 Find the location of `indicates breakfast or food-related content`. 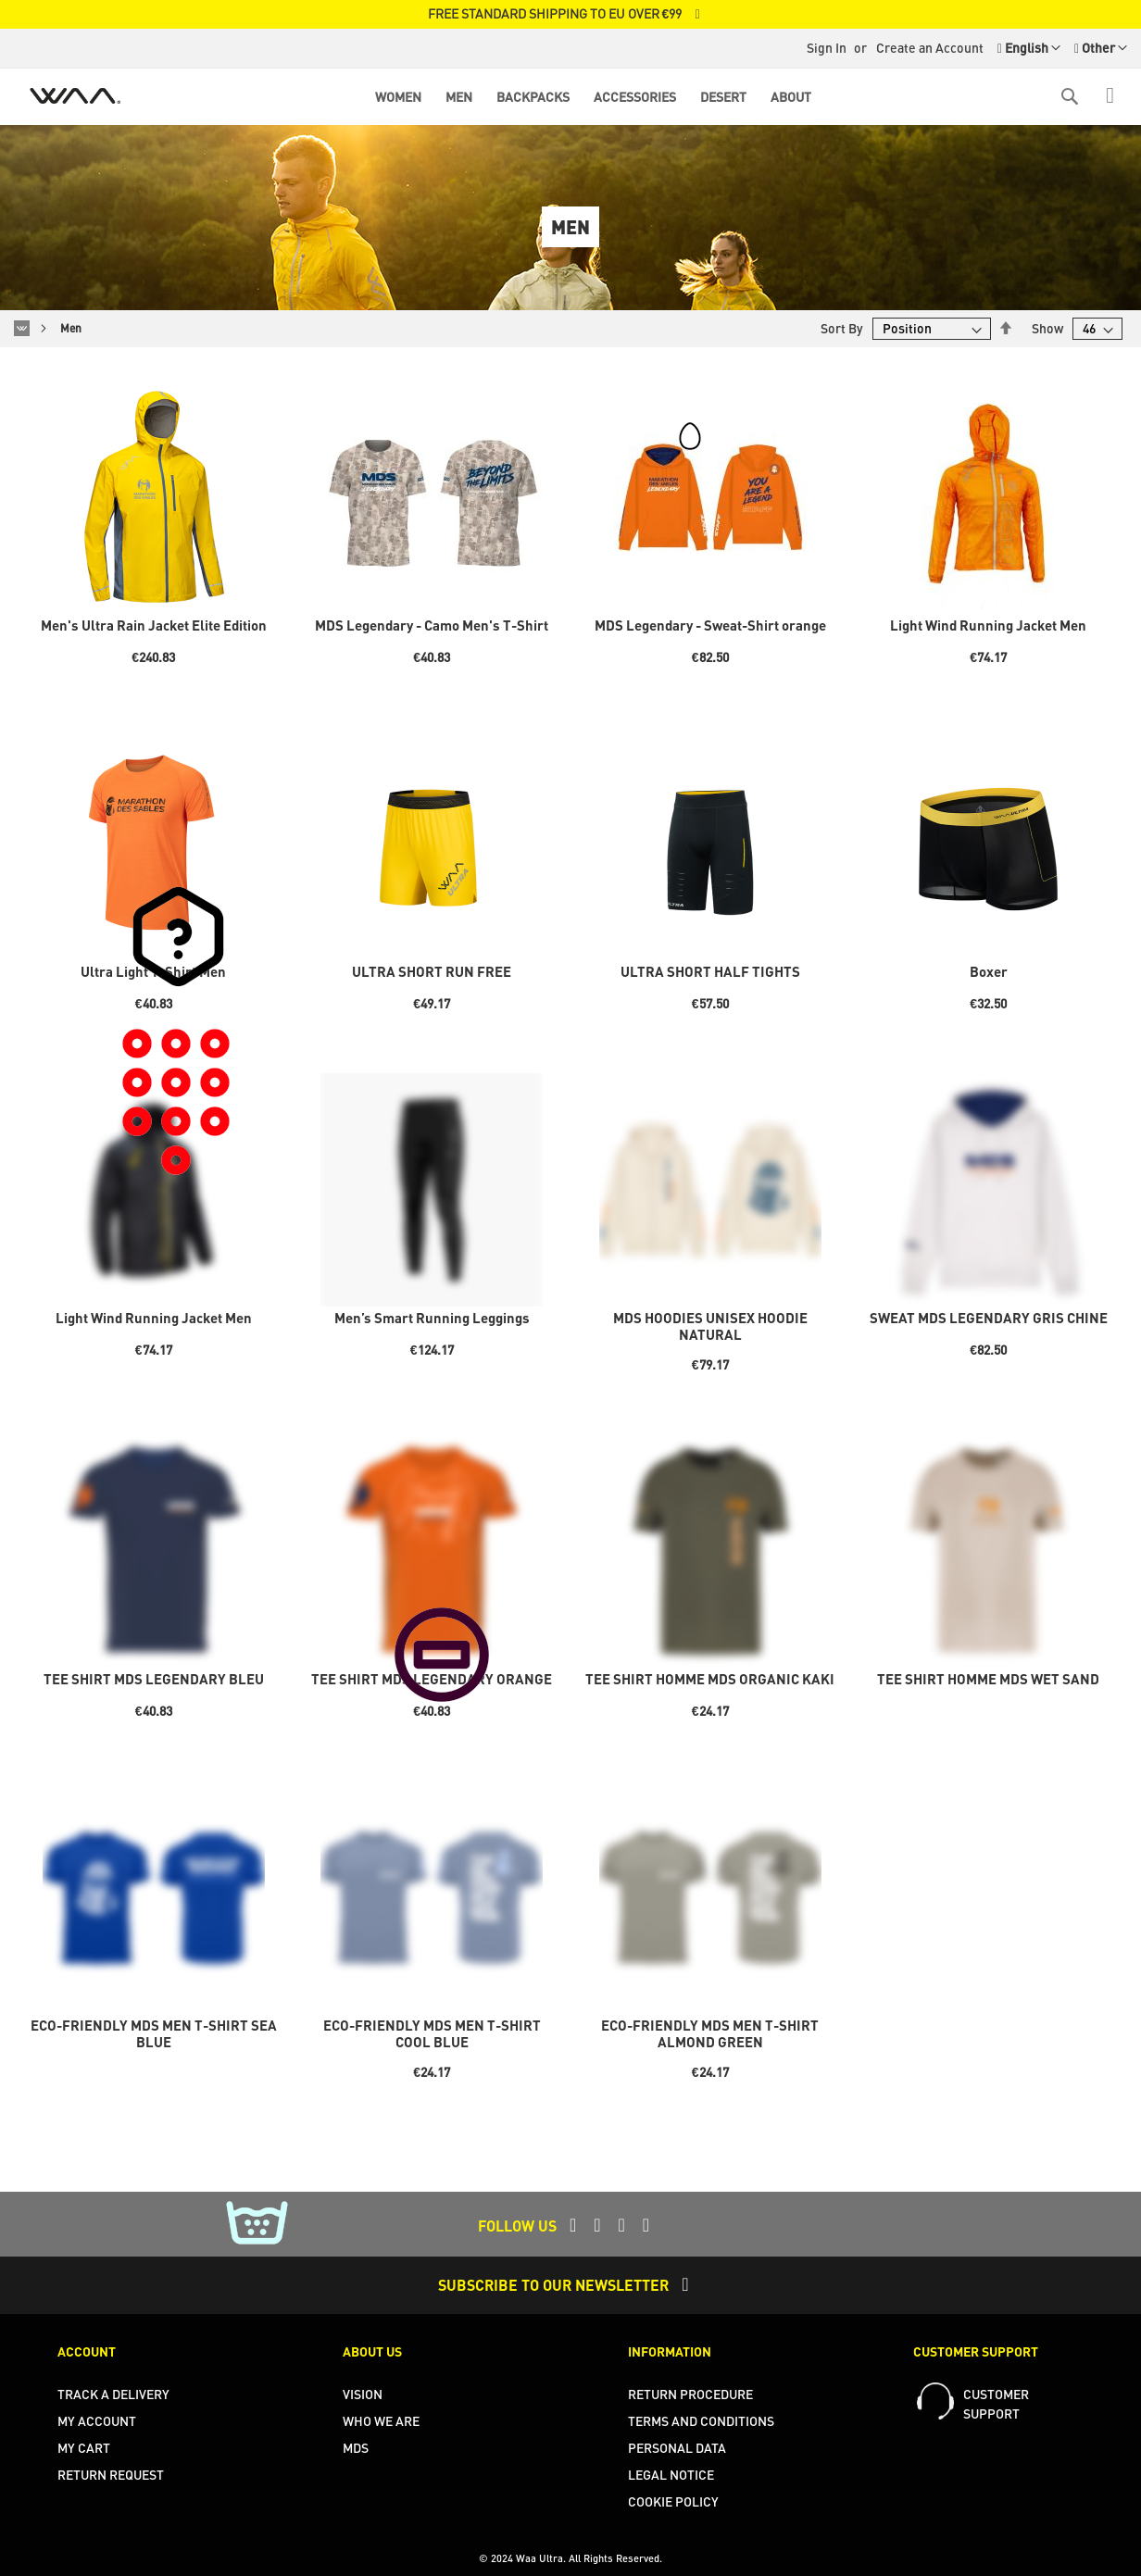

indicates breakfast or food-related content is located at coordinates (690, 436).